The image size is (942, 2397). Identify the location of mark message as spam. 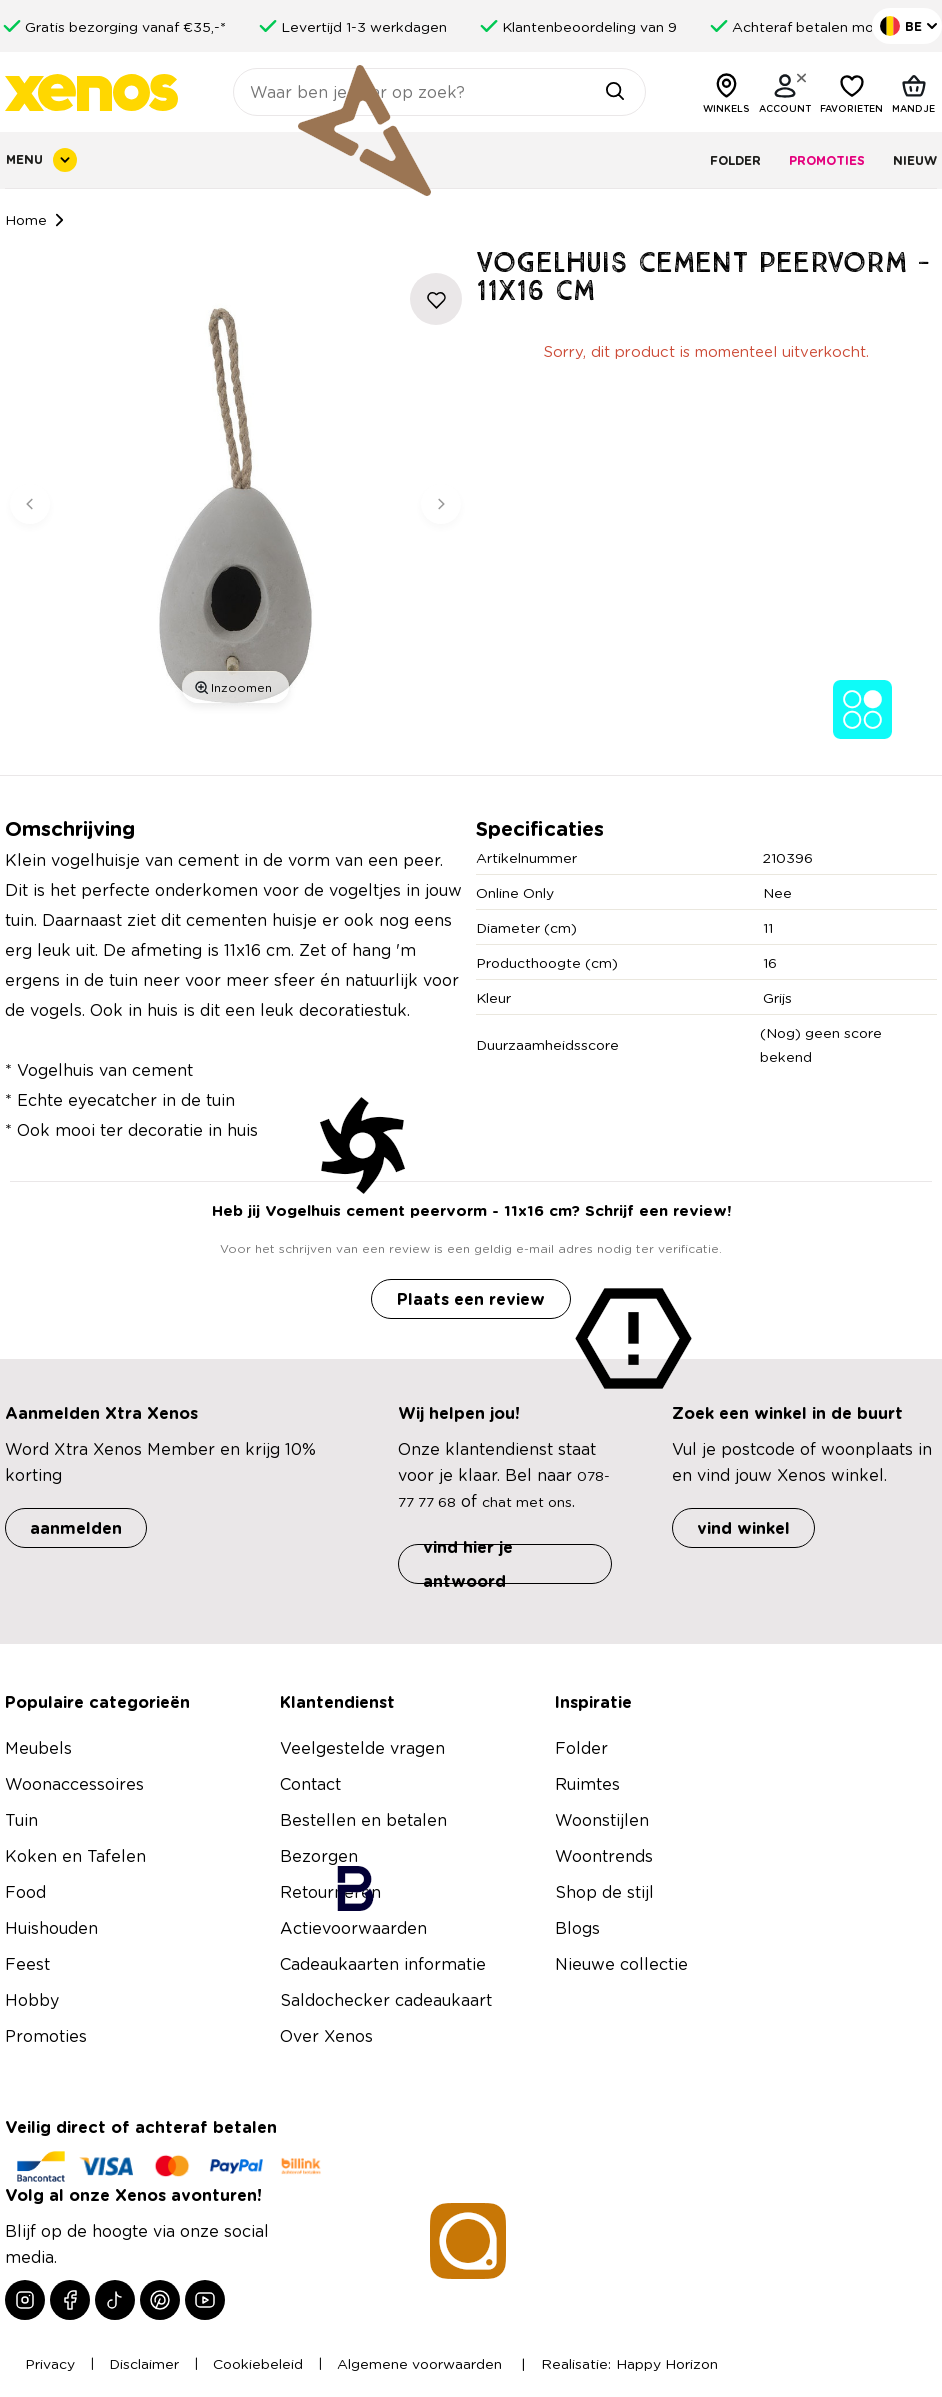
(633, 1338).